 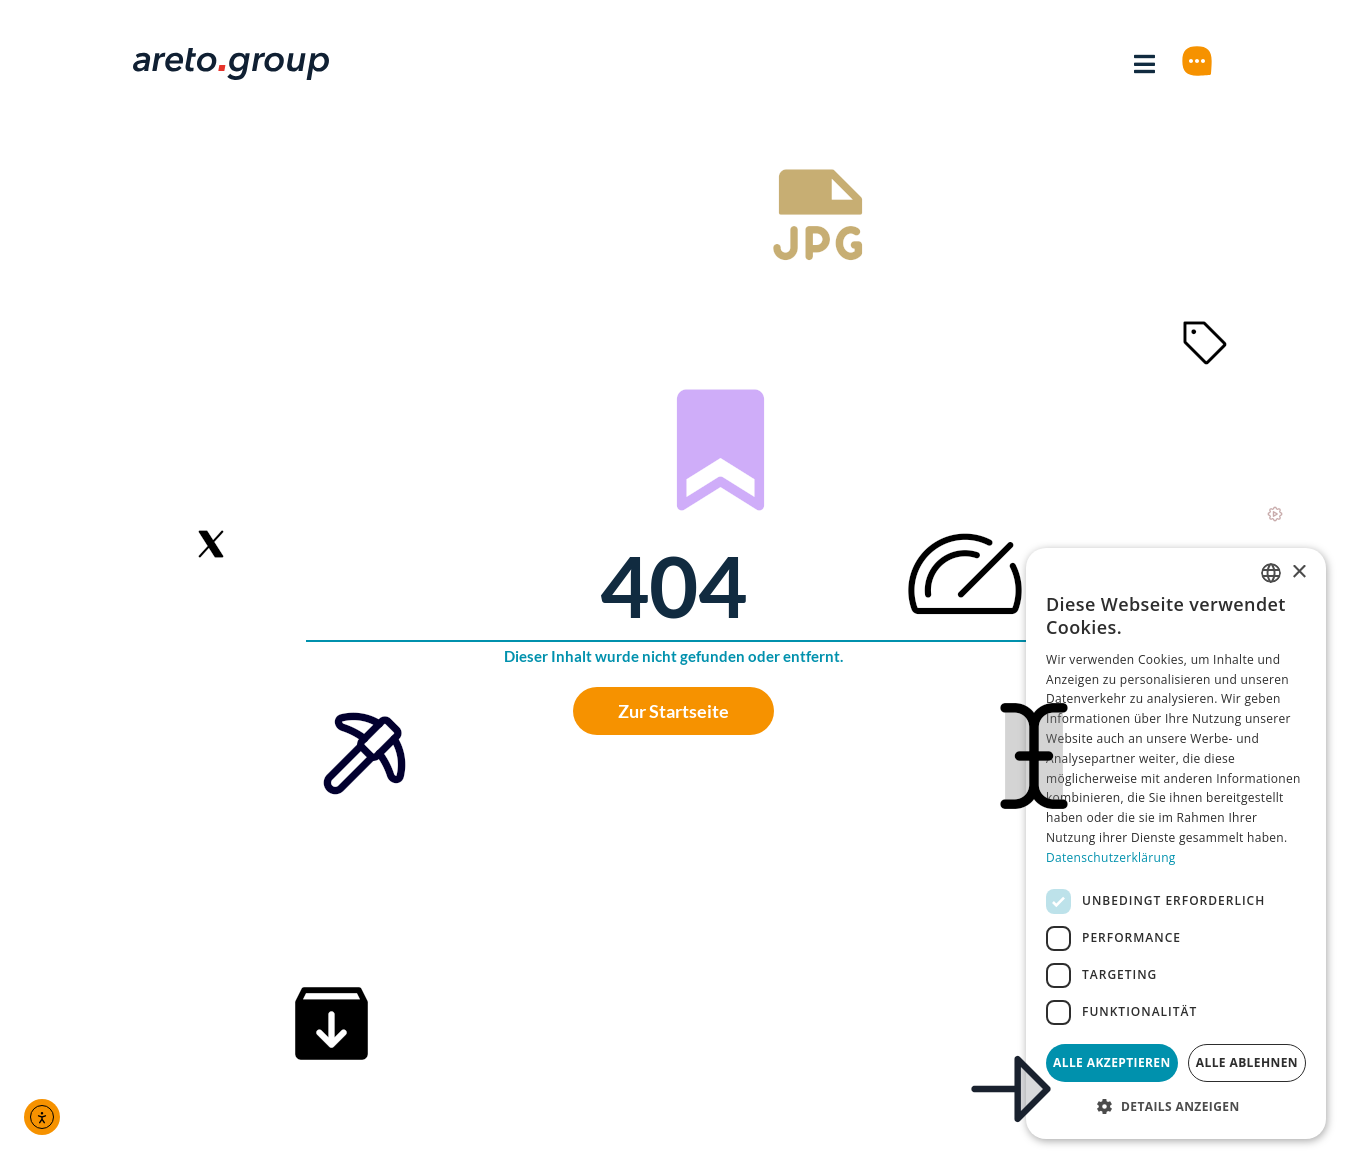 I want to click on download to storage or archive, so click(x=331, y=1023).